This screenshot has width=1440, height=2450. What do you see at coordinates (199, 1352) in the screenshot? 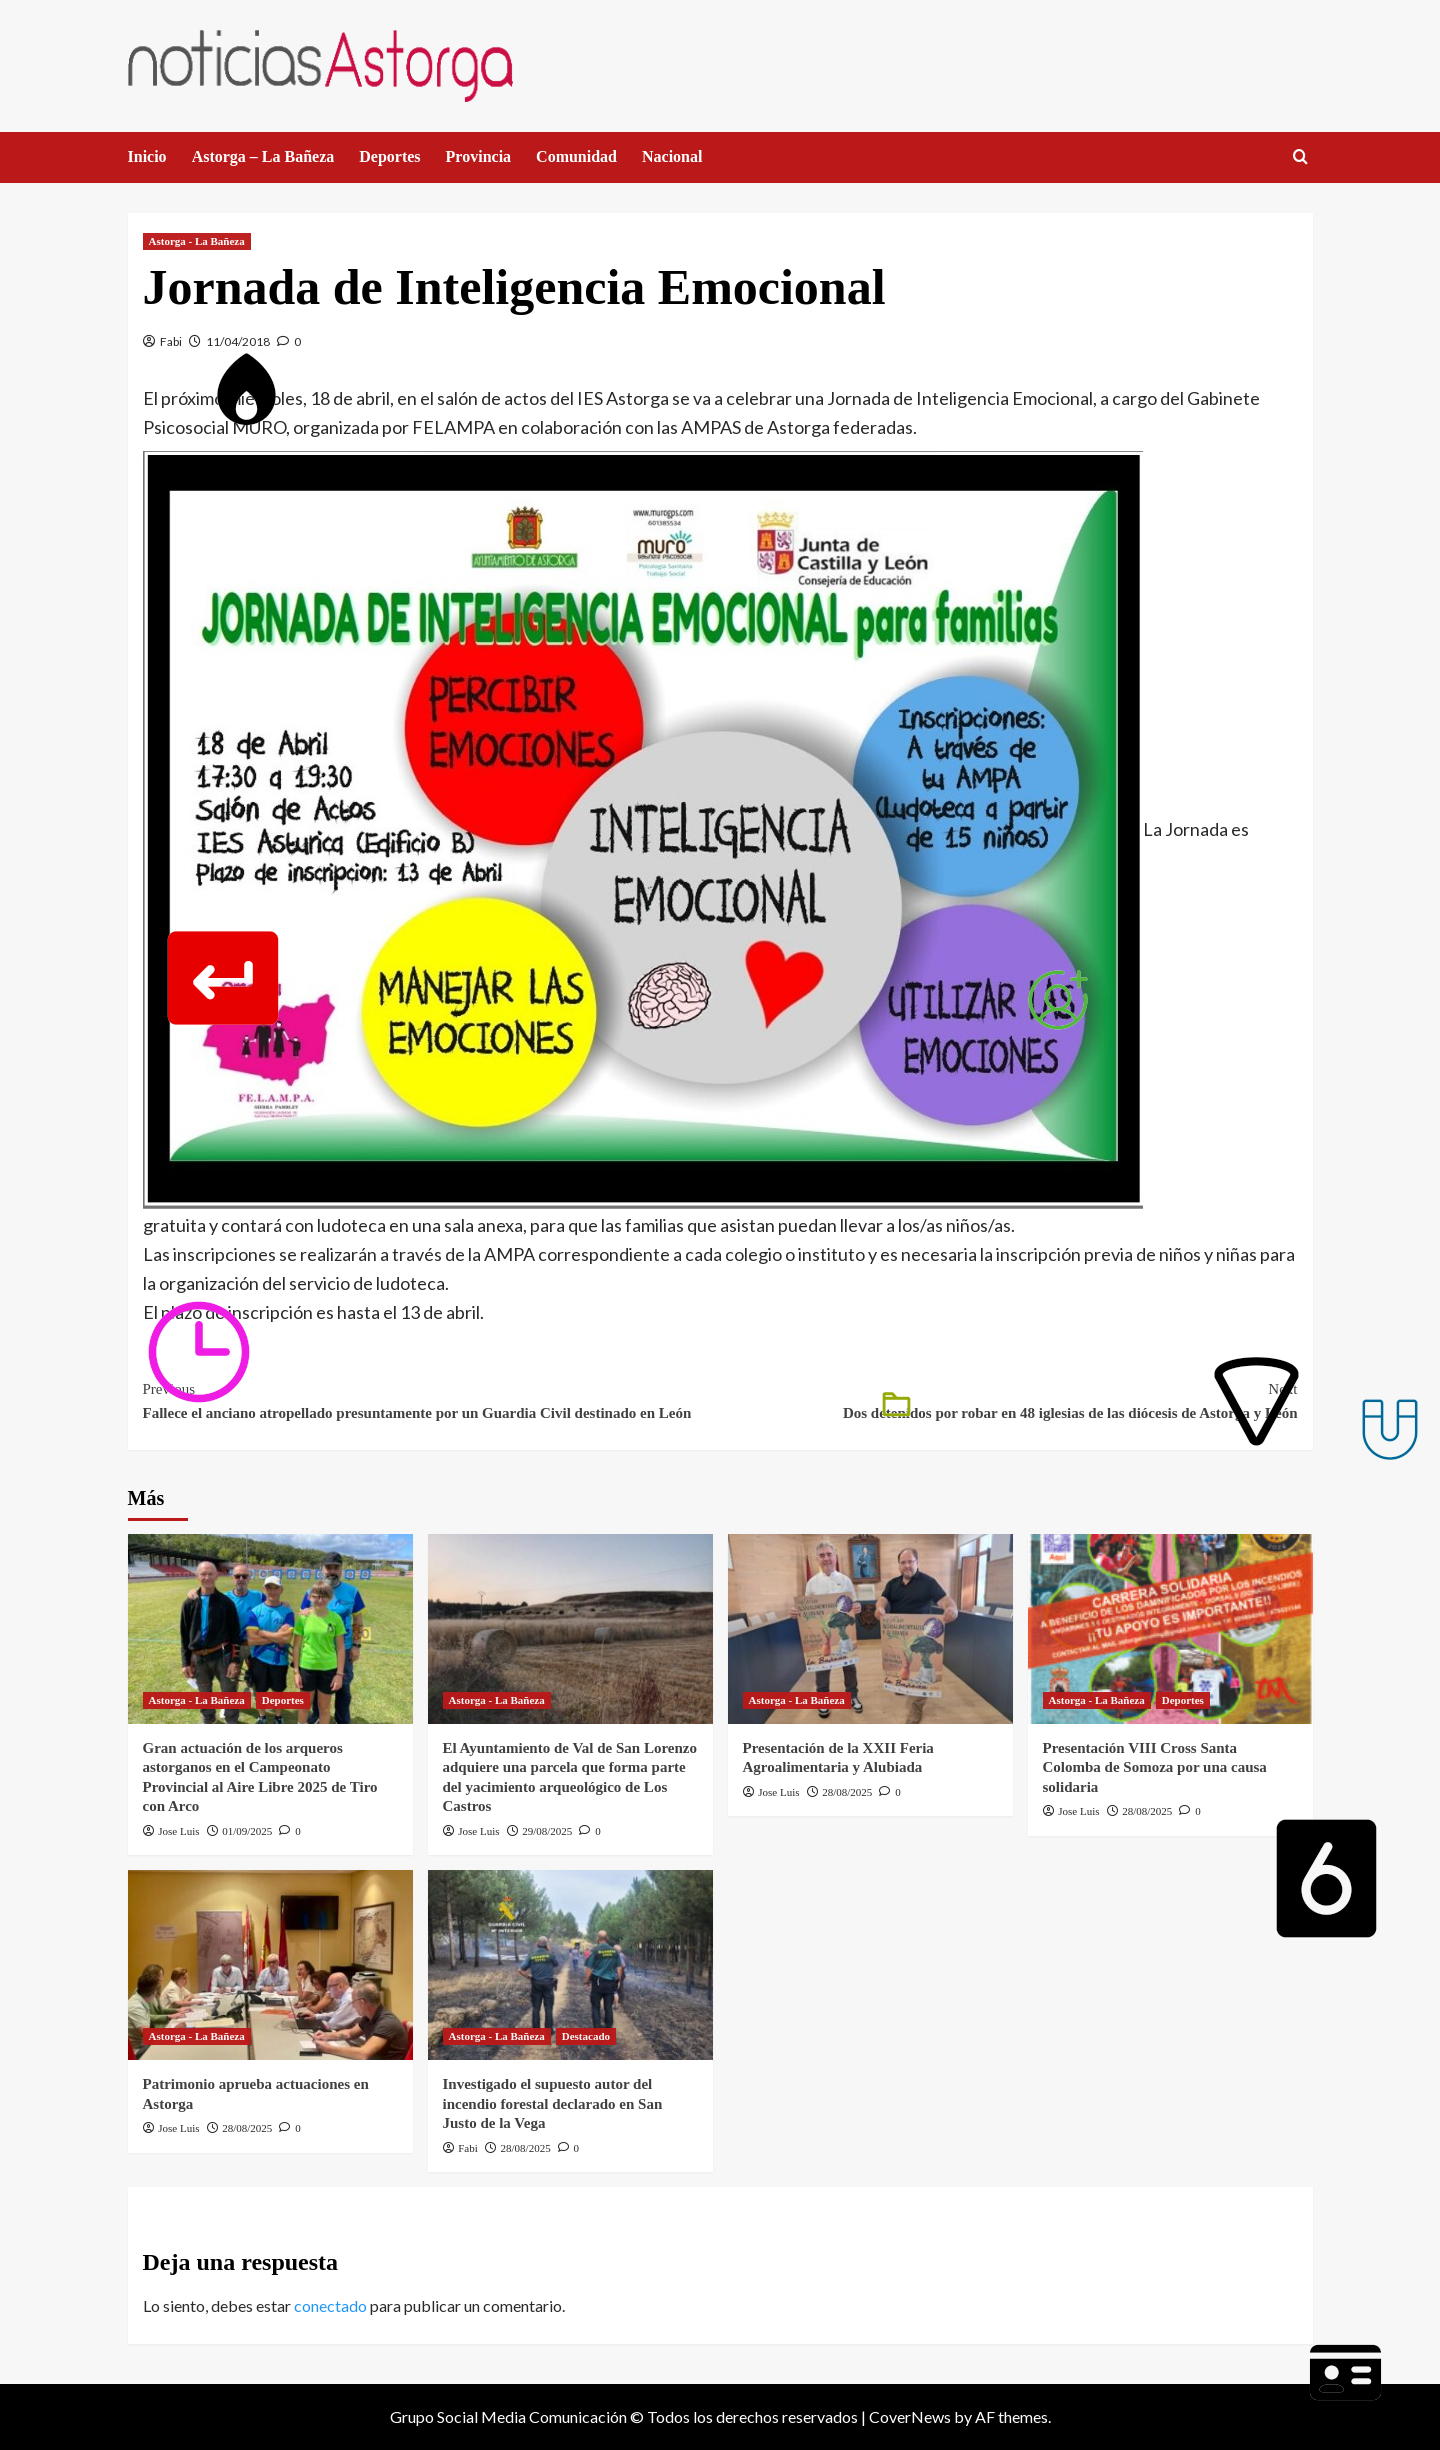
I see `view time or clock settings` at bounding box center [199, 1352].